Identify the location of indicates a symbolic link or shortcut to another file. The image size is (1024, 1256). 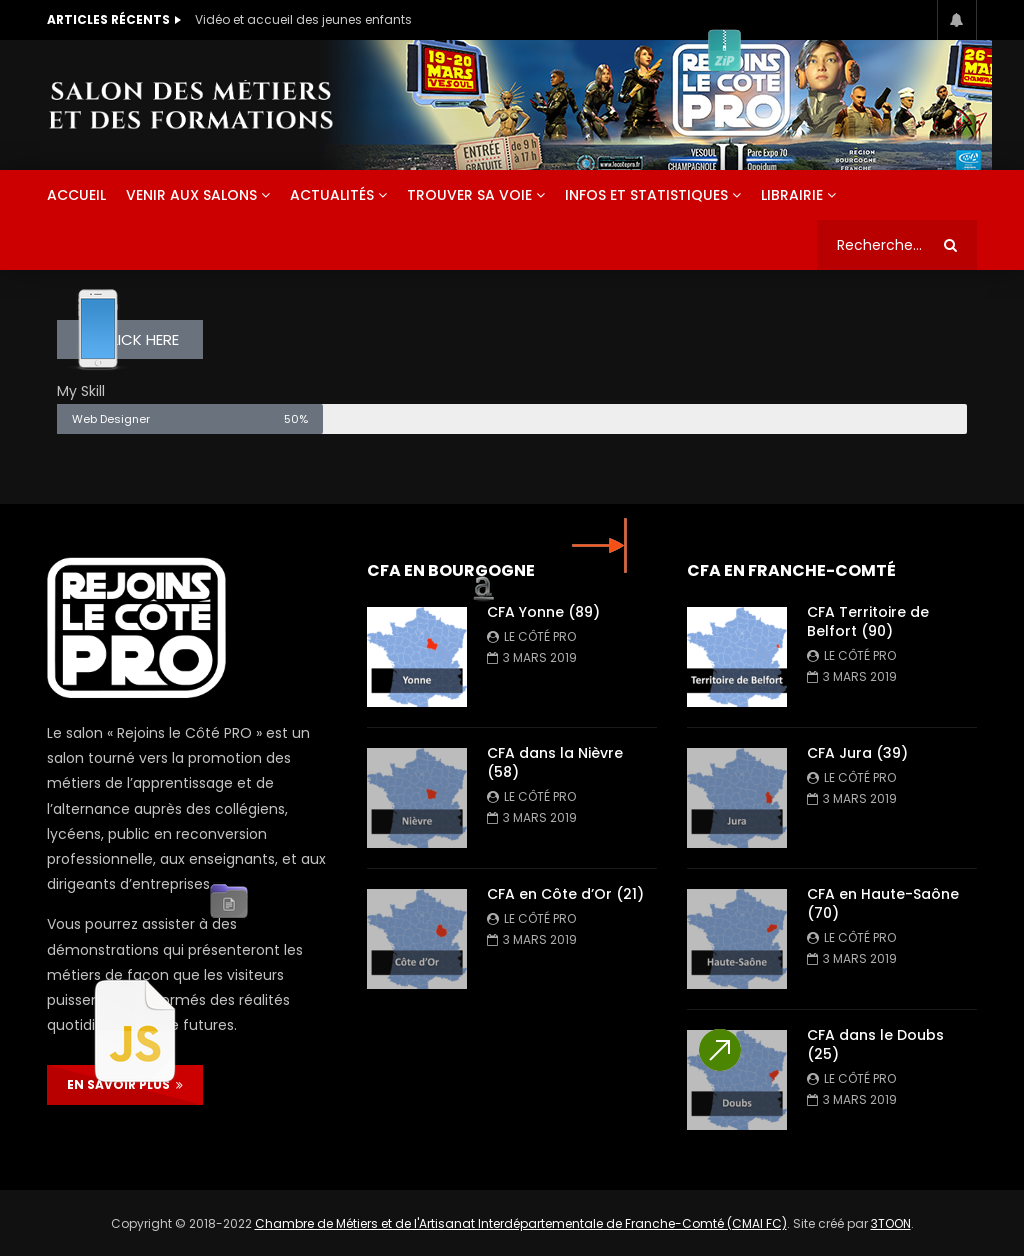
(720, 1050).